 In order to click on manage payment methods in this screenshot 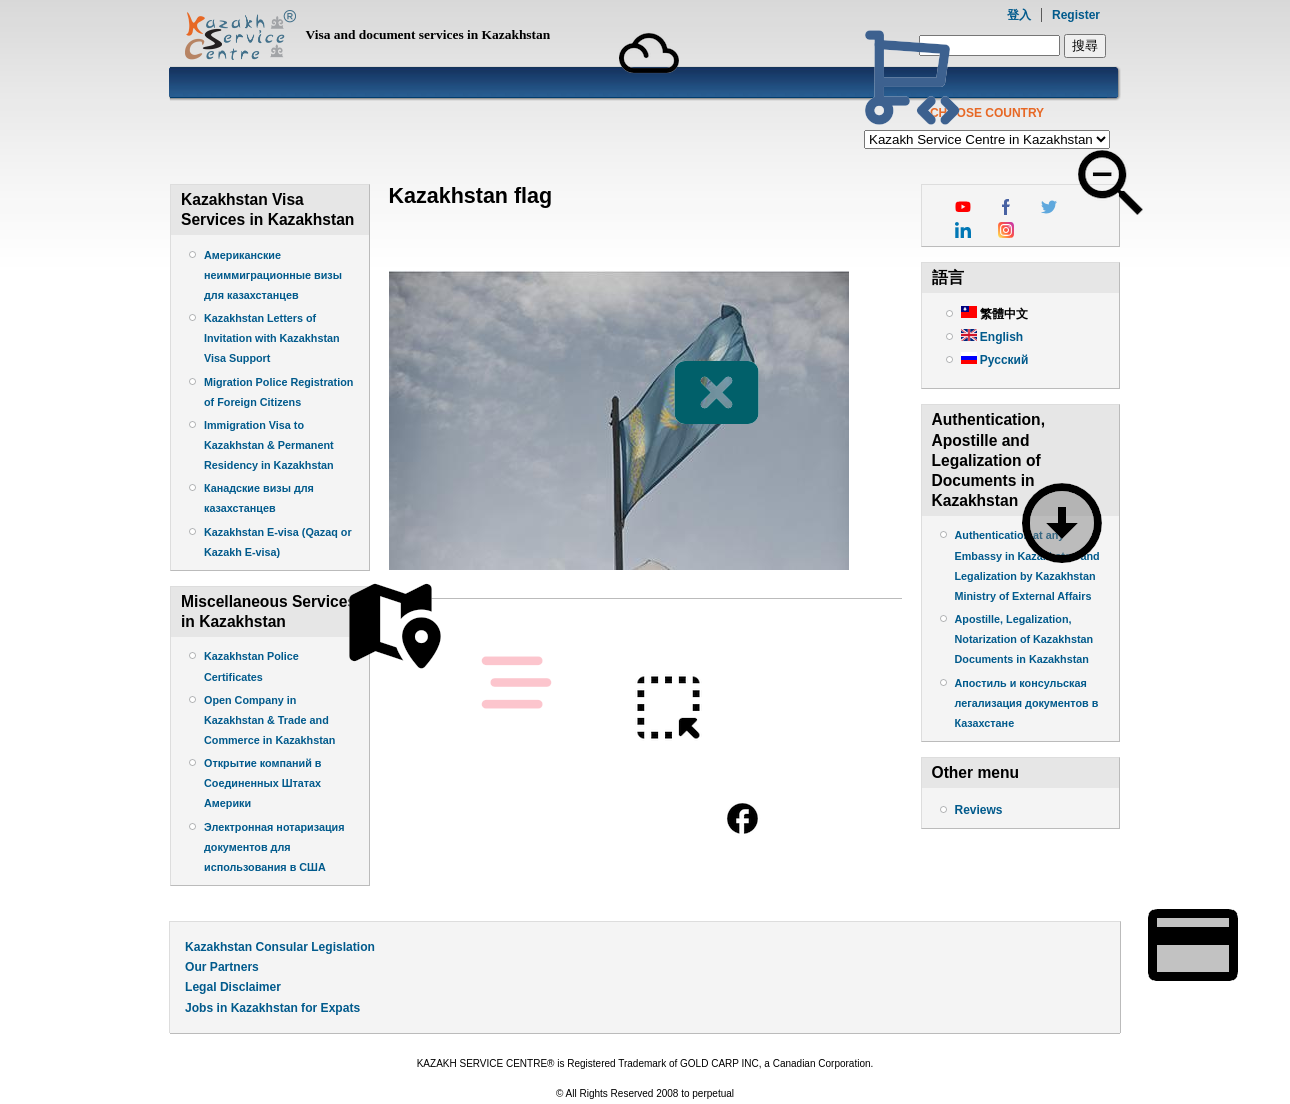, I will do `click(1193, 945)`.